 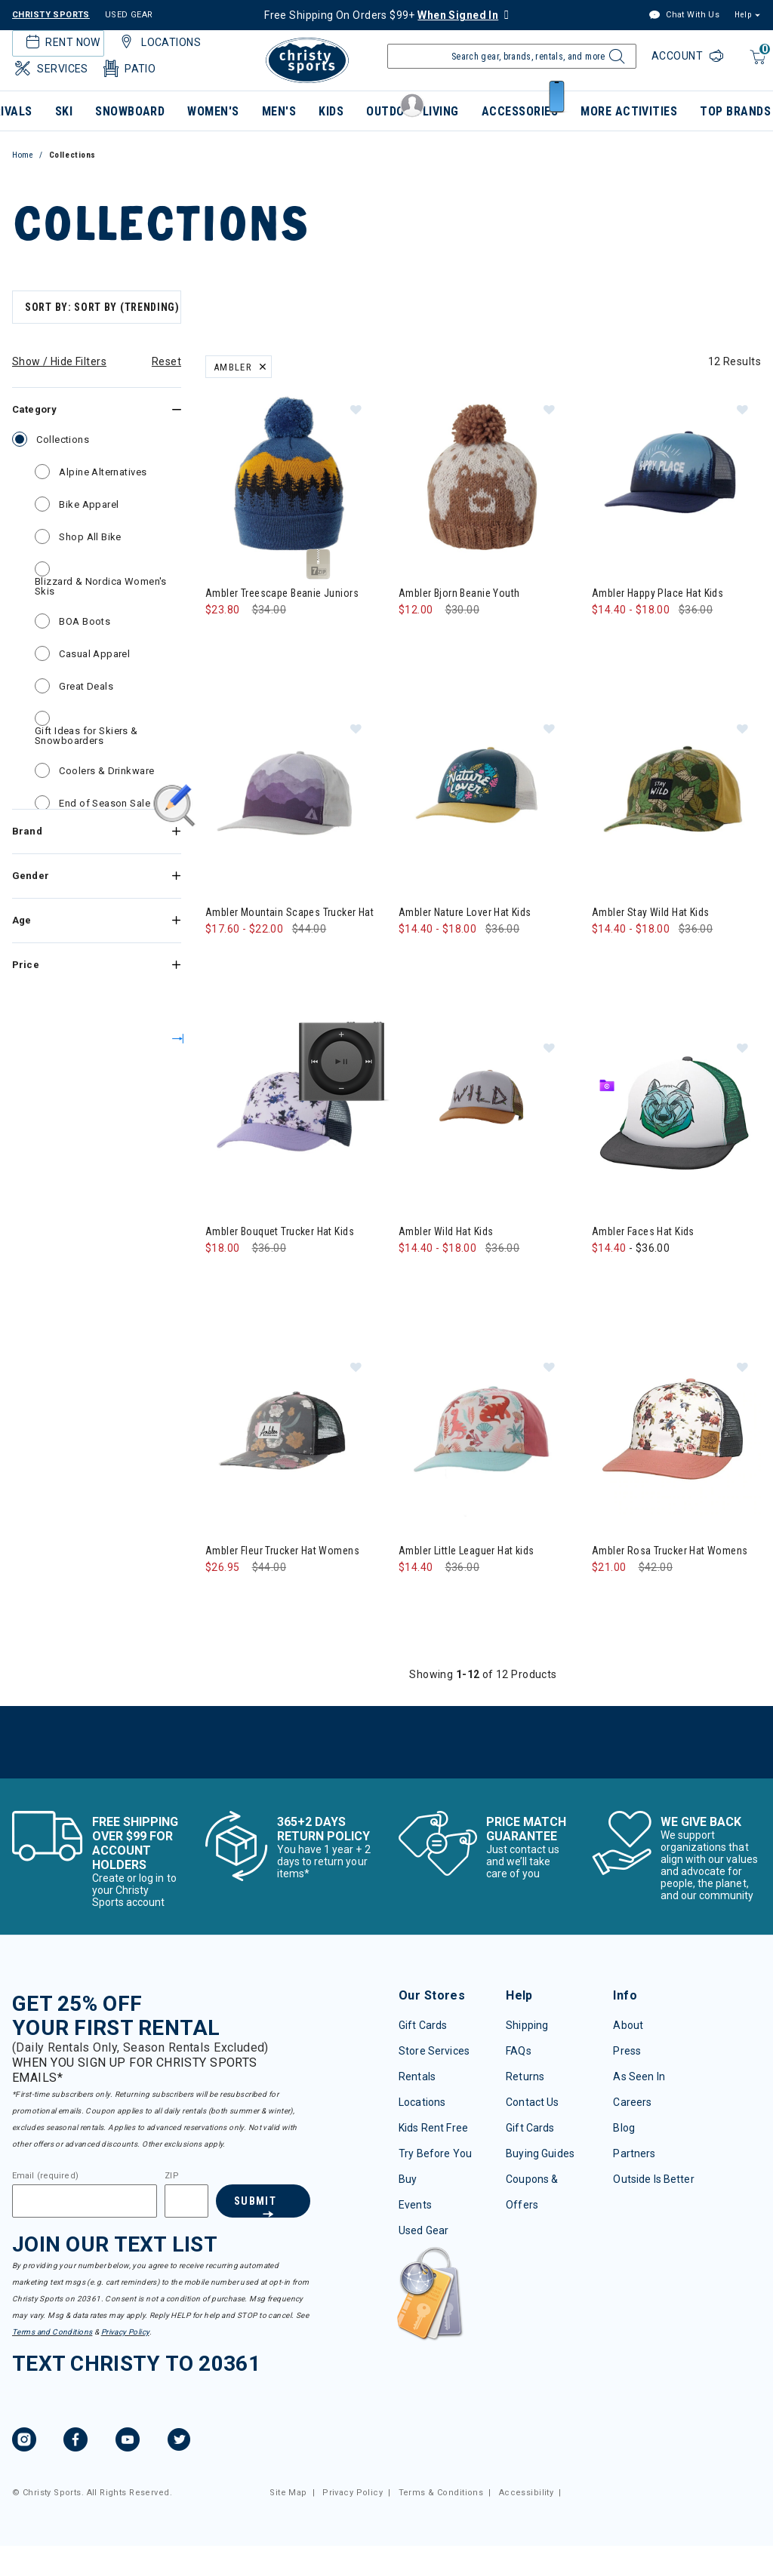 I want to click on iPod shuffle device in space gray, so click(x=341, y=1061).